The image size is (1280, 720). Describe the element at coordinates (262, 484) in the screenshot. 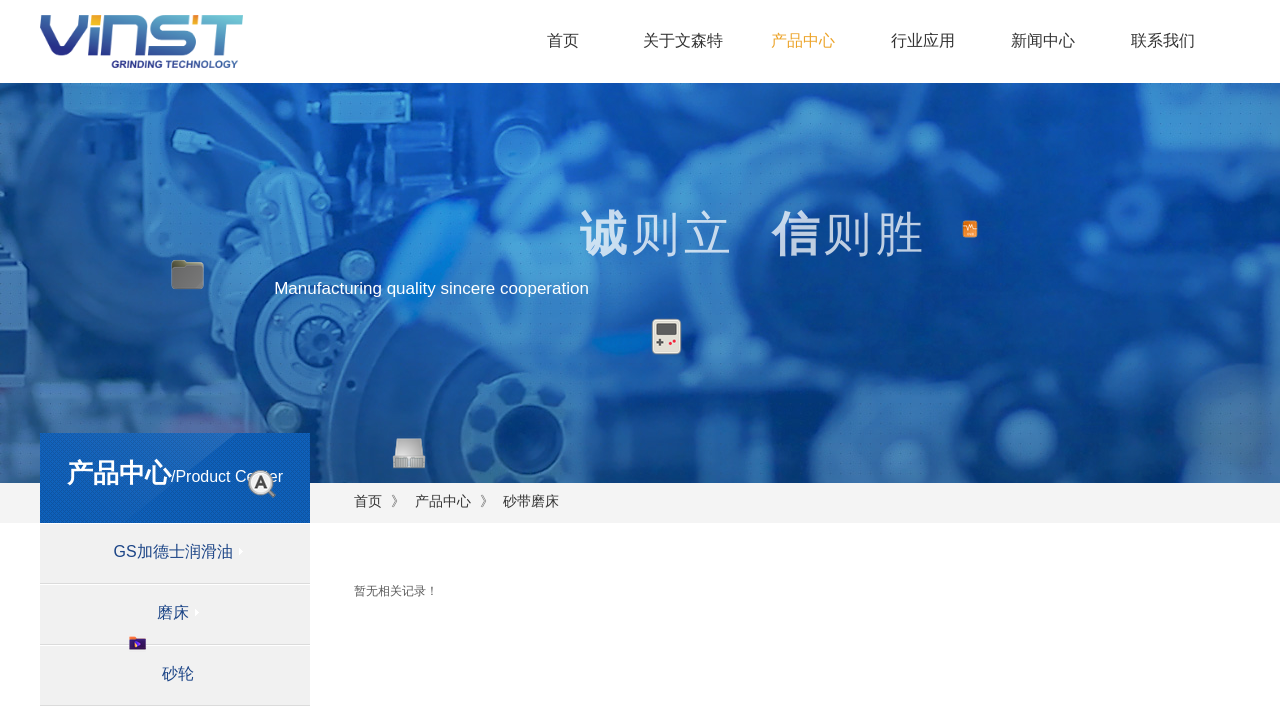

I see `search for files or documents` at that location.